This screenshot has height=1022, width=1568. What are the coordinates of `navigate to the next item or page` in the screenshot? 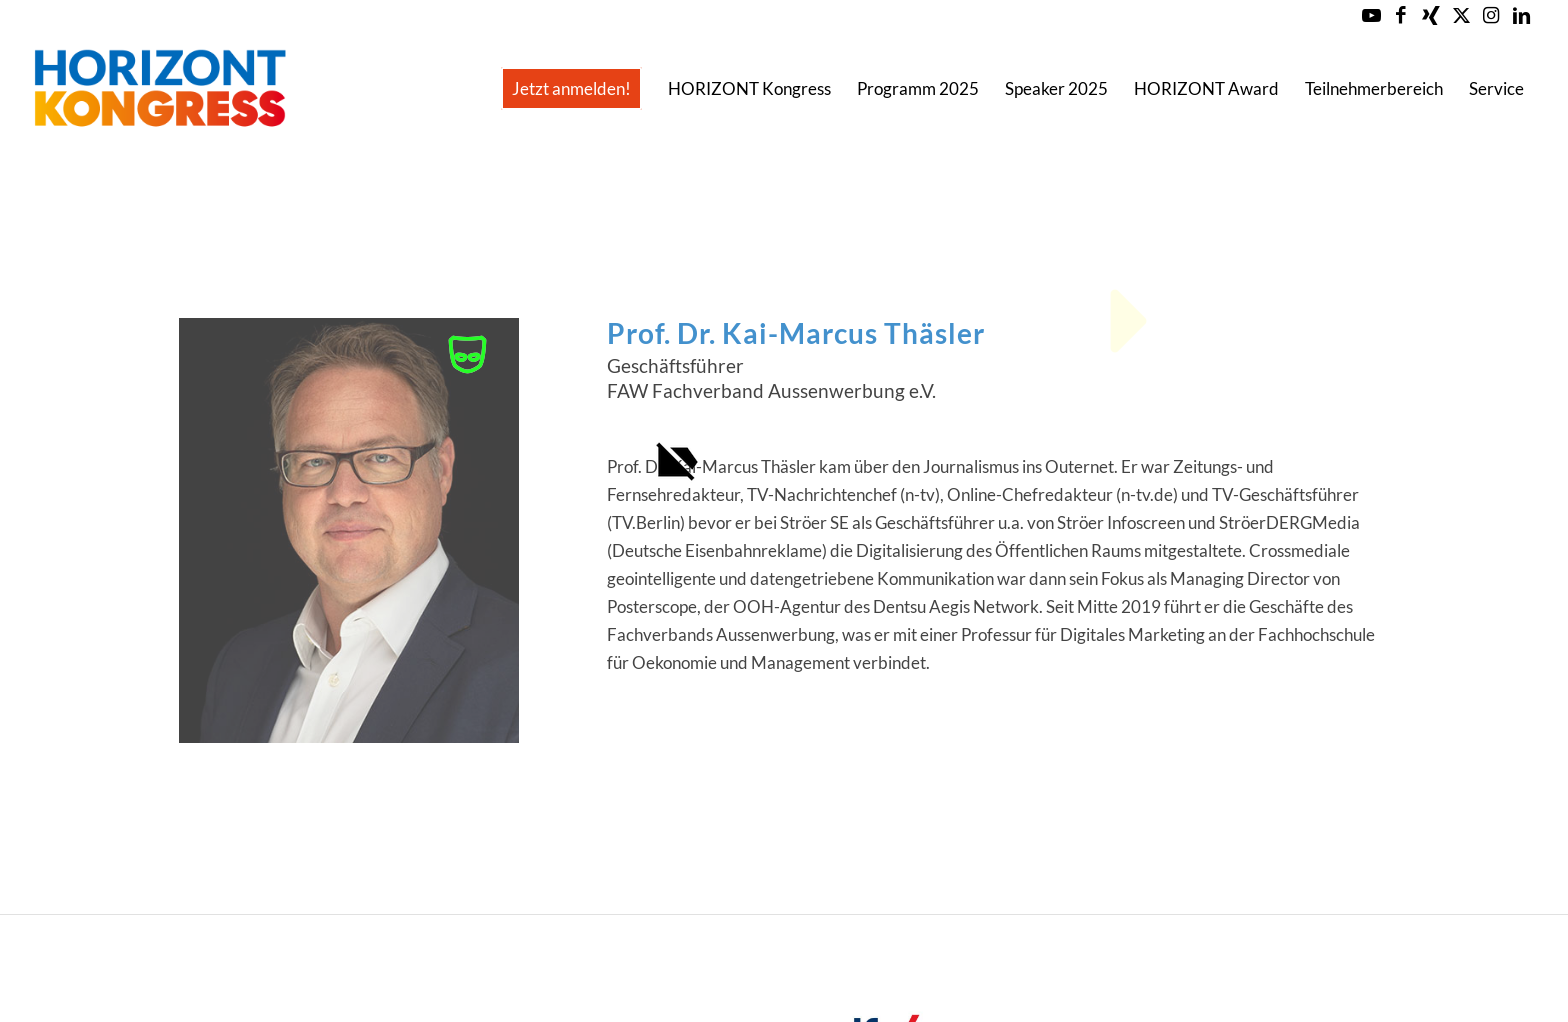 It's located at (1124, 321).